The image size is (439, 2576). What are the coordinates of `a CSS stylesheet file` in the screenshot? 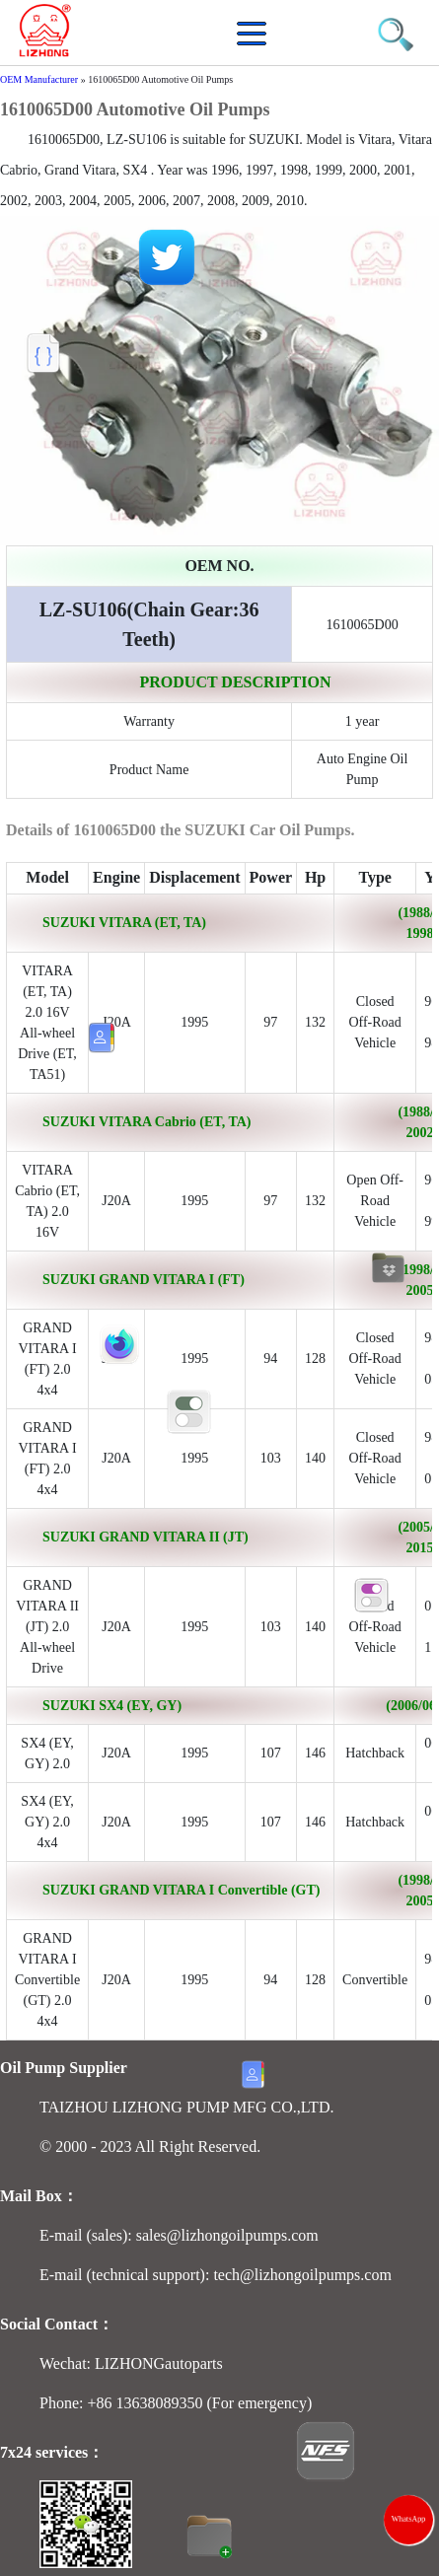 It's located at (43, 353).